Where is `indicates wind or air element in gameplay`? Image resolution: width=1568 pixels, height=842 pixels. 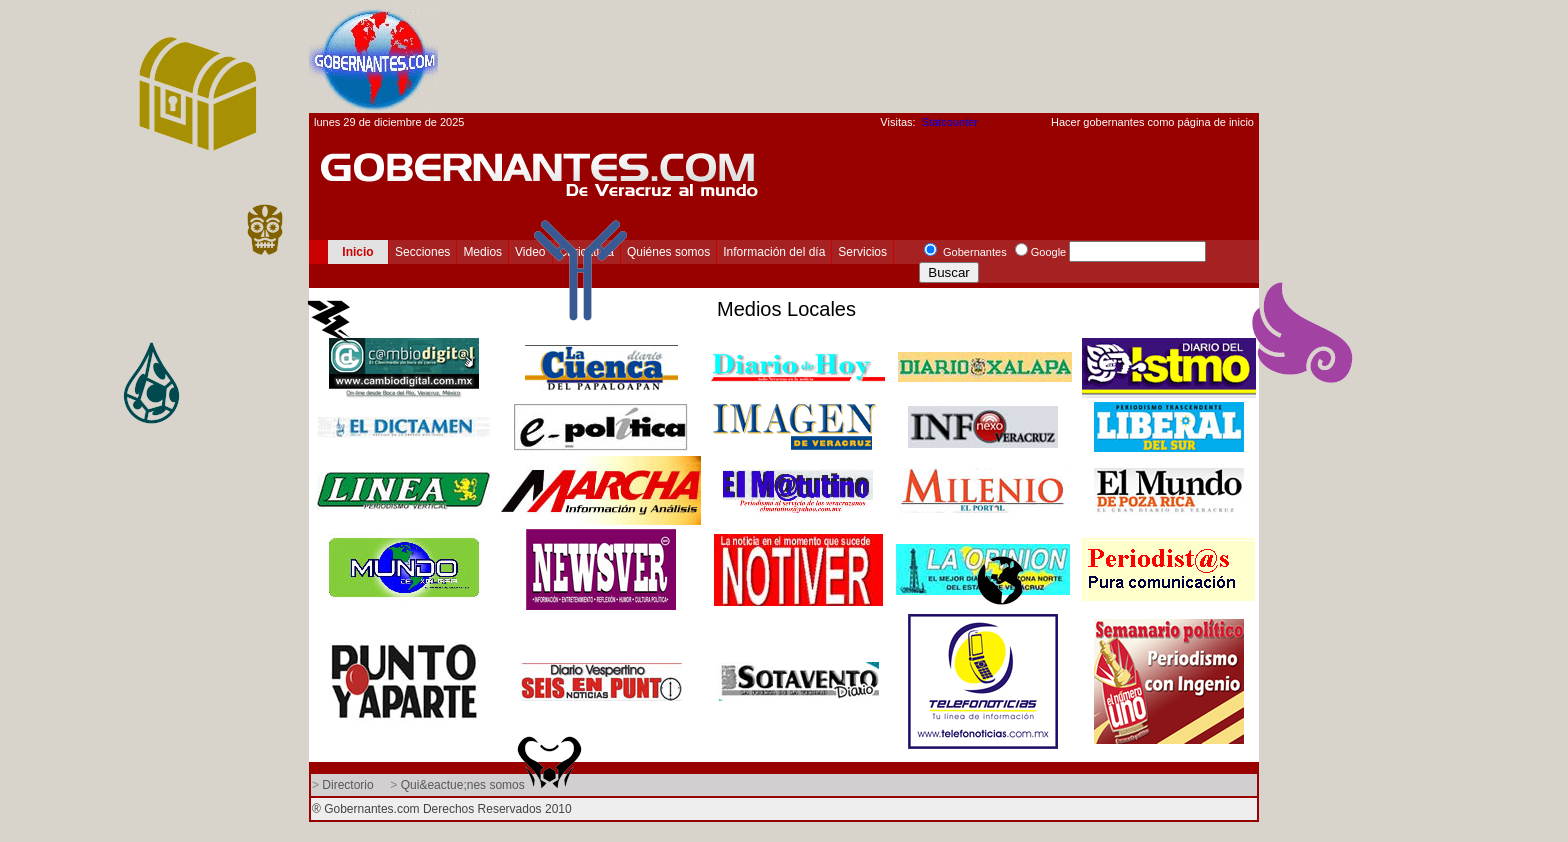 indicates wind or air element in gameplay is located at coordinates (1302, 332).